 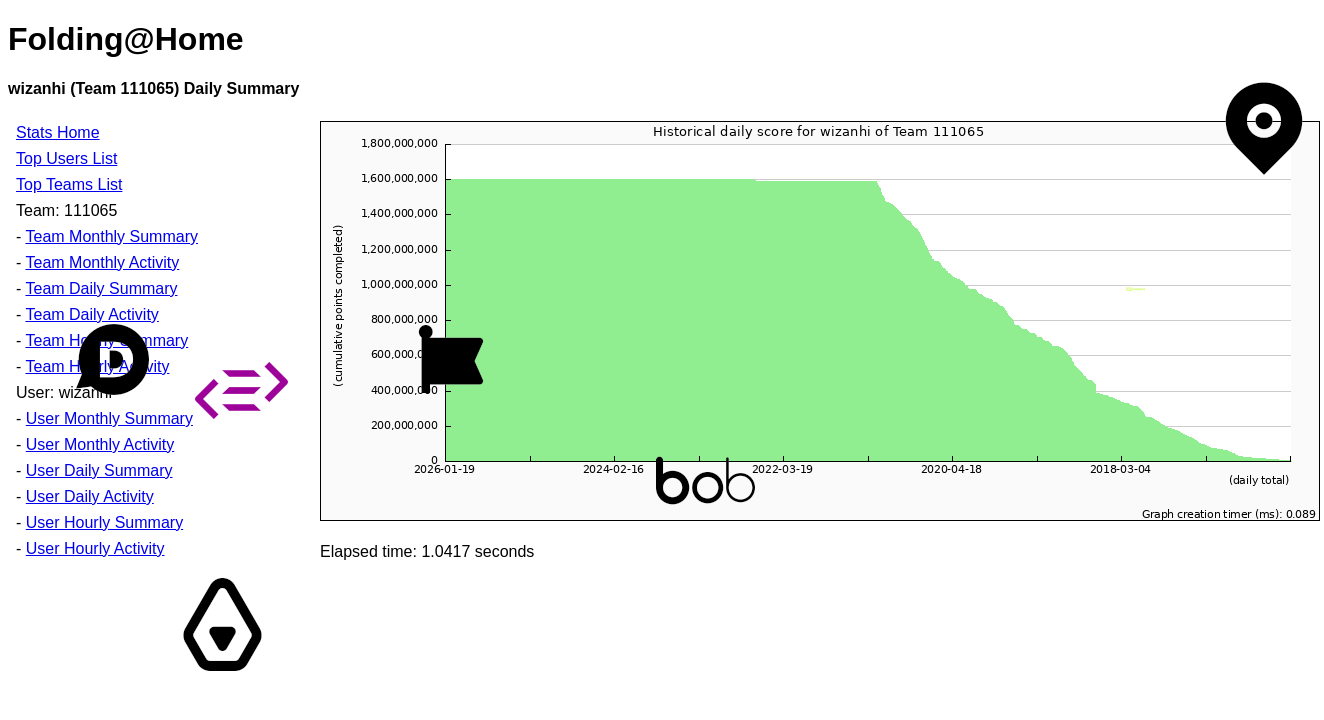 I want to click on open inkdrop markdown note-taking app, so click(x=222, y=624).